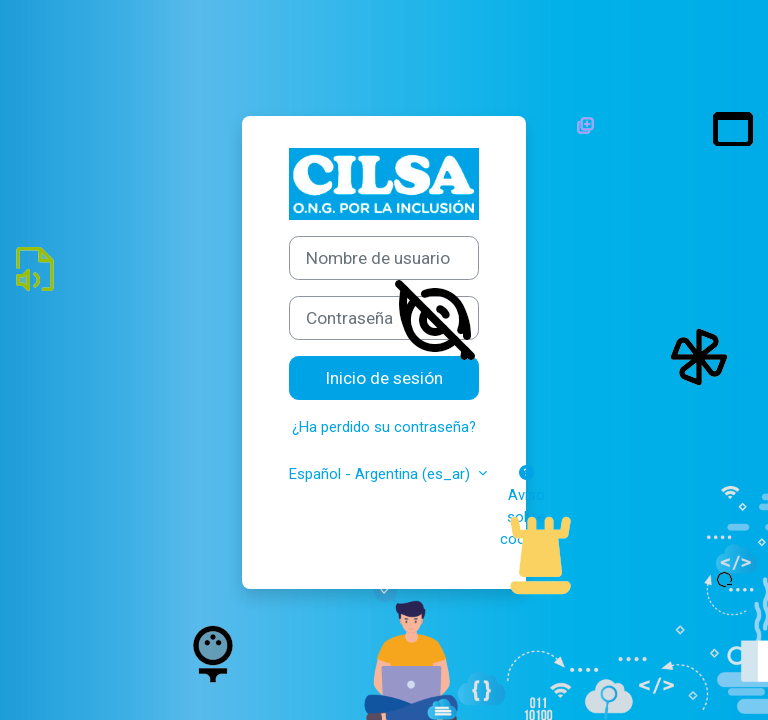 The width and height of the screenshot is (768, 720). Describe the element at coordinates (35, 269) in the screenshot. I see `open an audio file` at that location.